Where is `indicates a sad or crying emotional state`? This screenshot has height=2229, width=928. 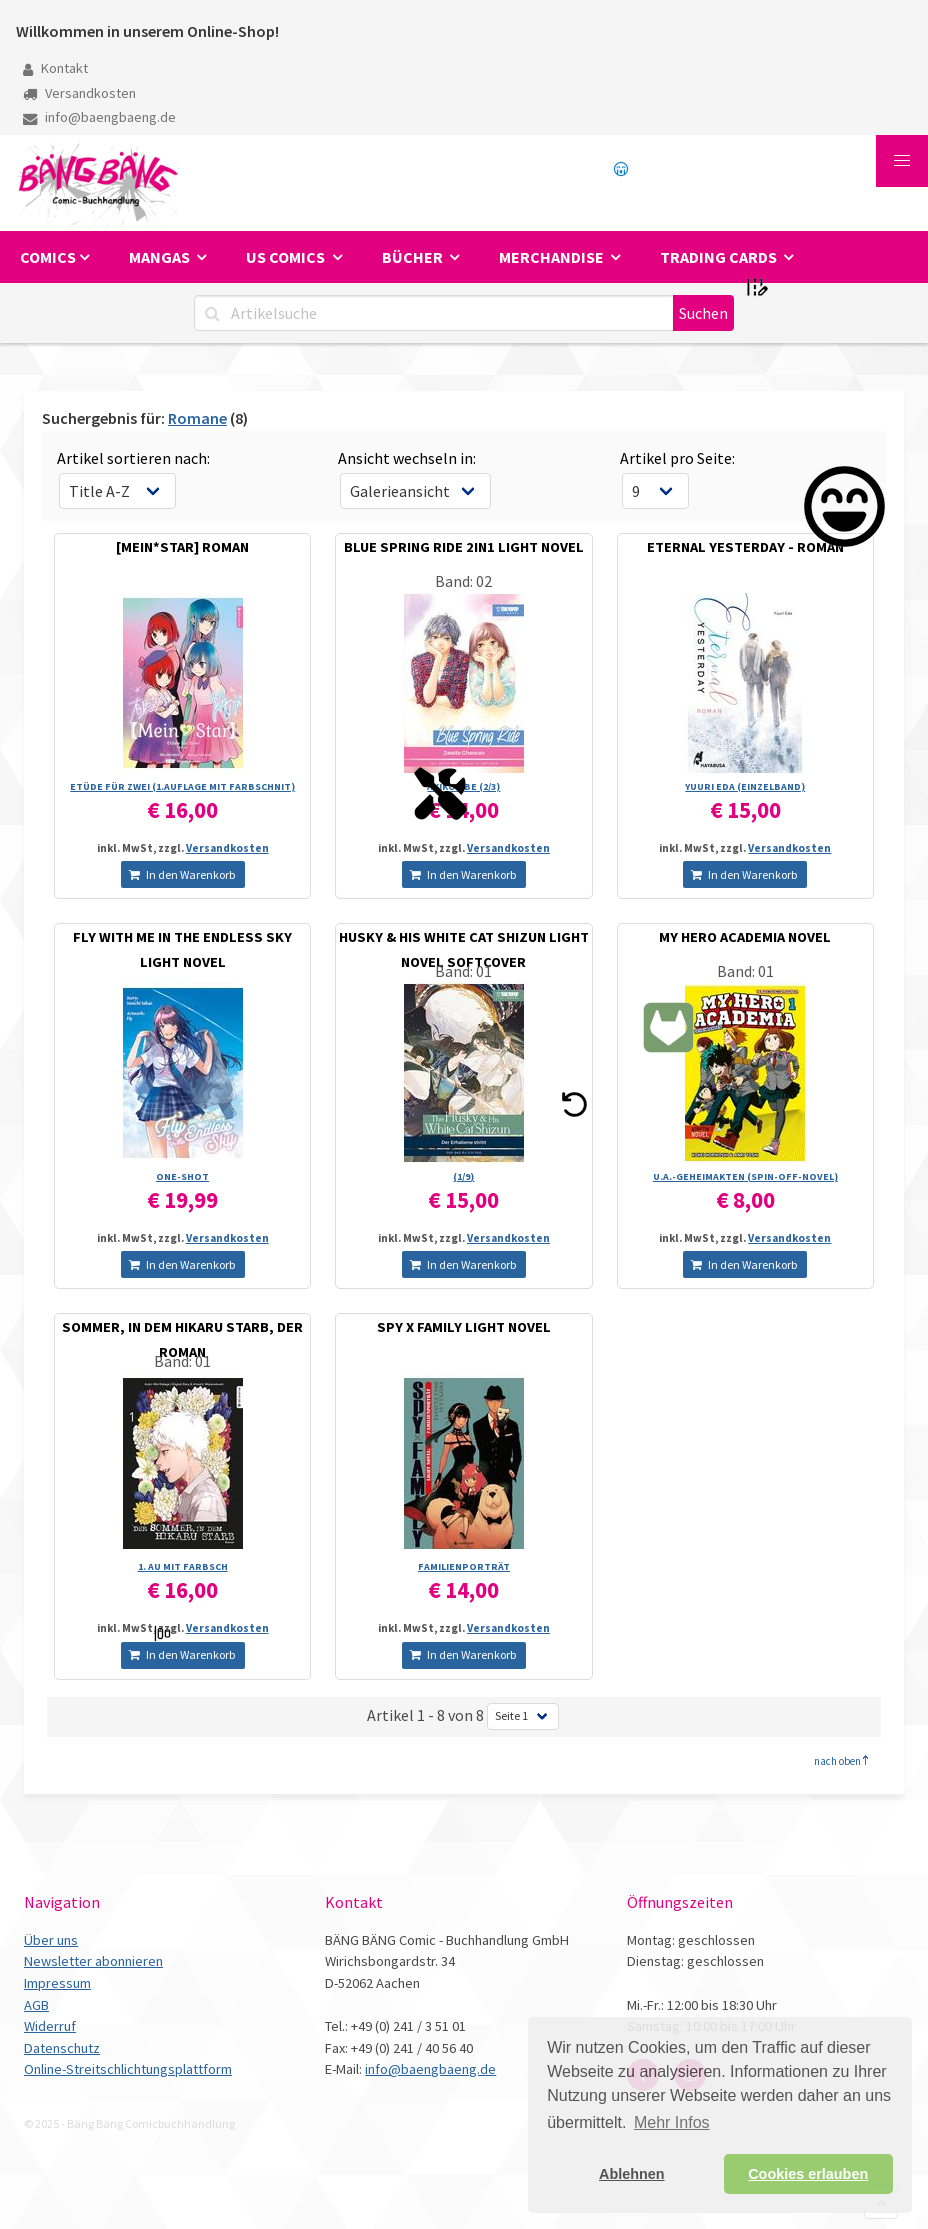
indicates a sad or crying emotional state is located at coordinates (621, 169).